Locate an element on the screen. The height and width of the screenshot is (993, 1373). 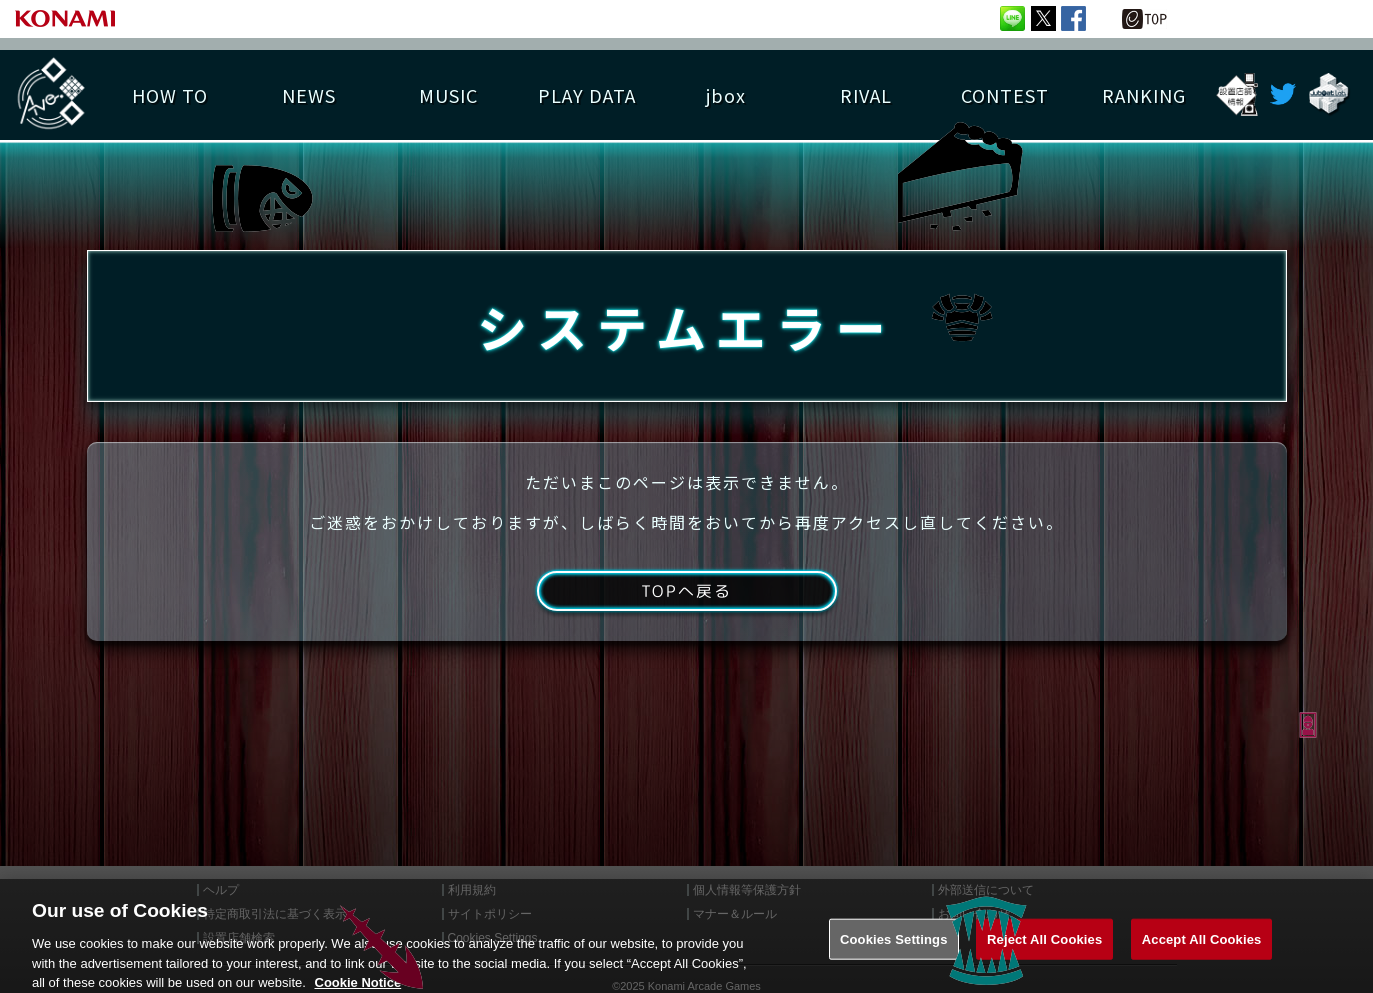
view user profile or account is located at coordinates (1308, 725).